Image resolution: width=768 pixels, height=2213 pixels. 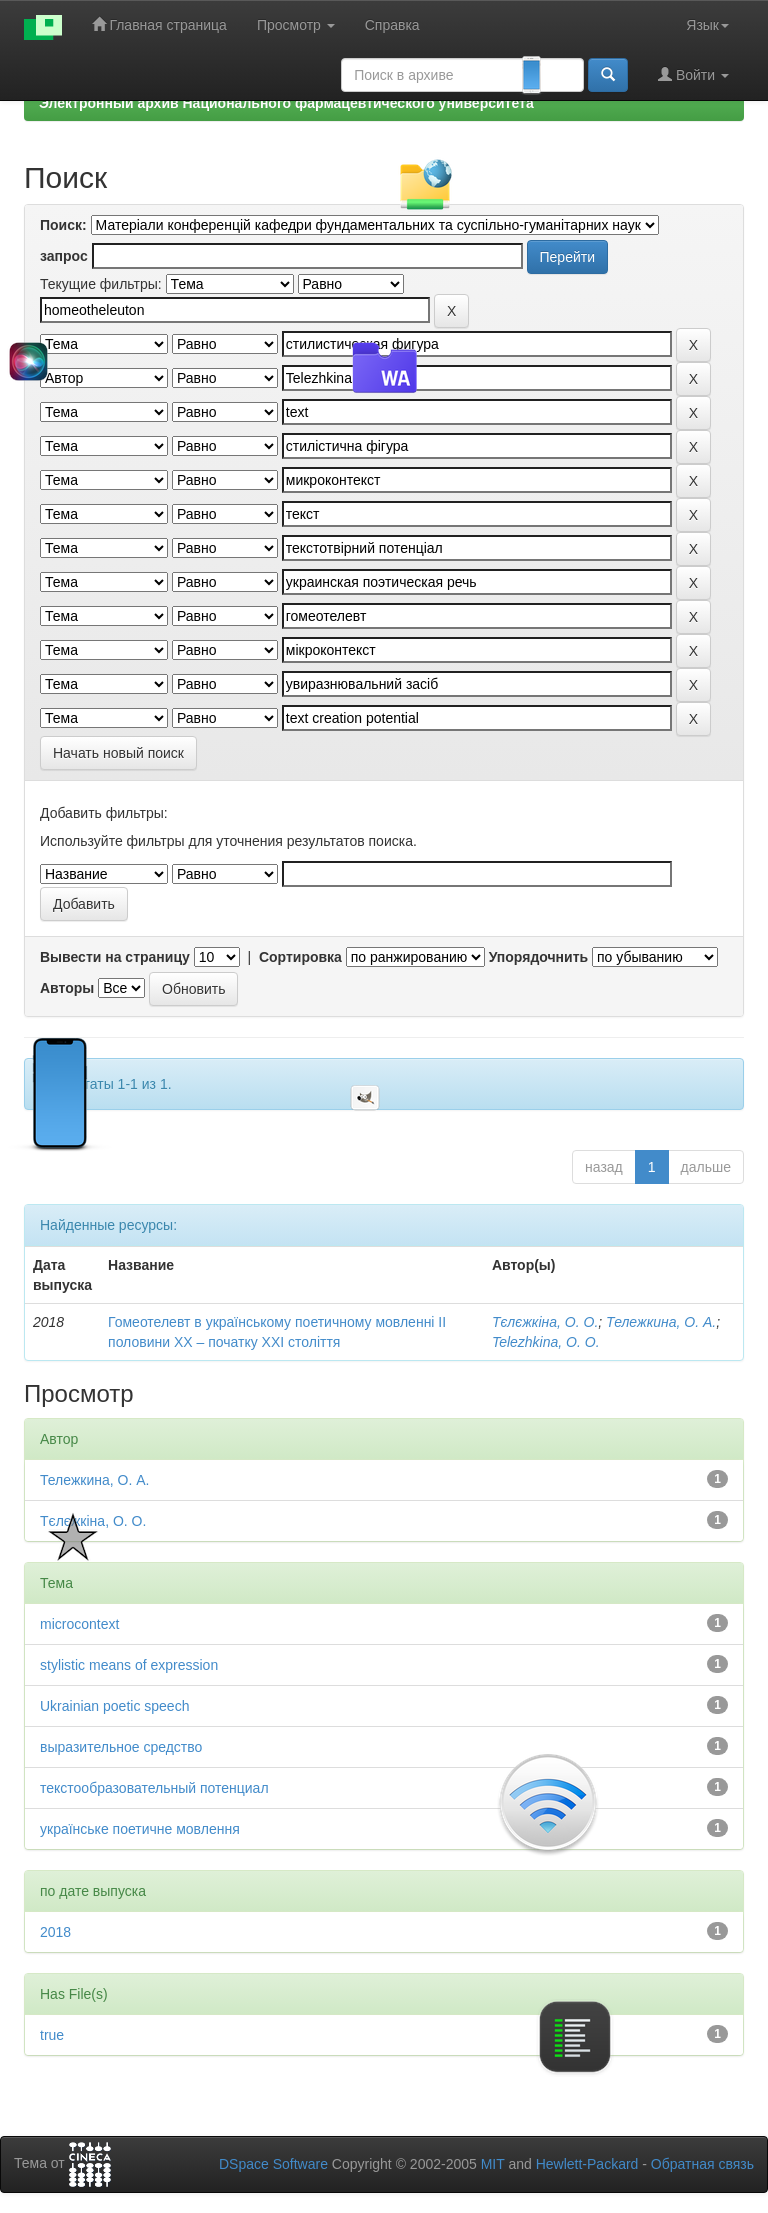 I want to click on access network or shared folder, so click(x=425, y=185).